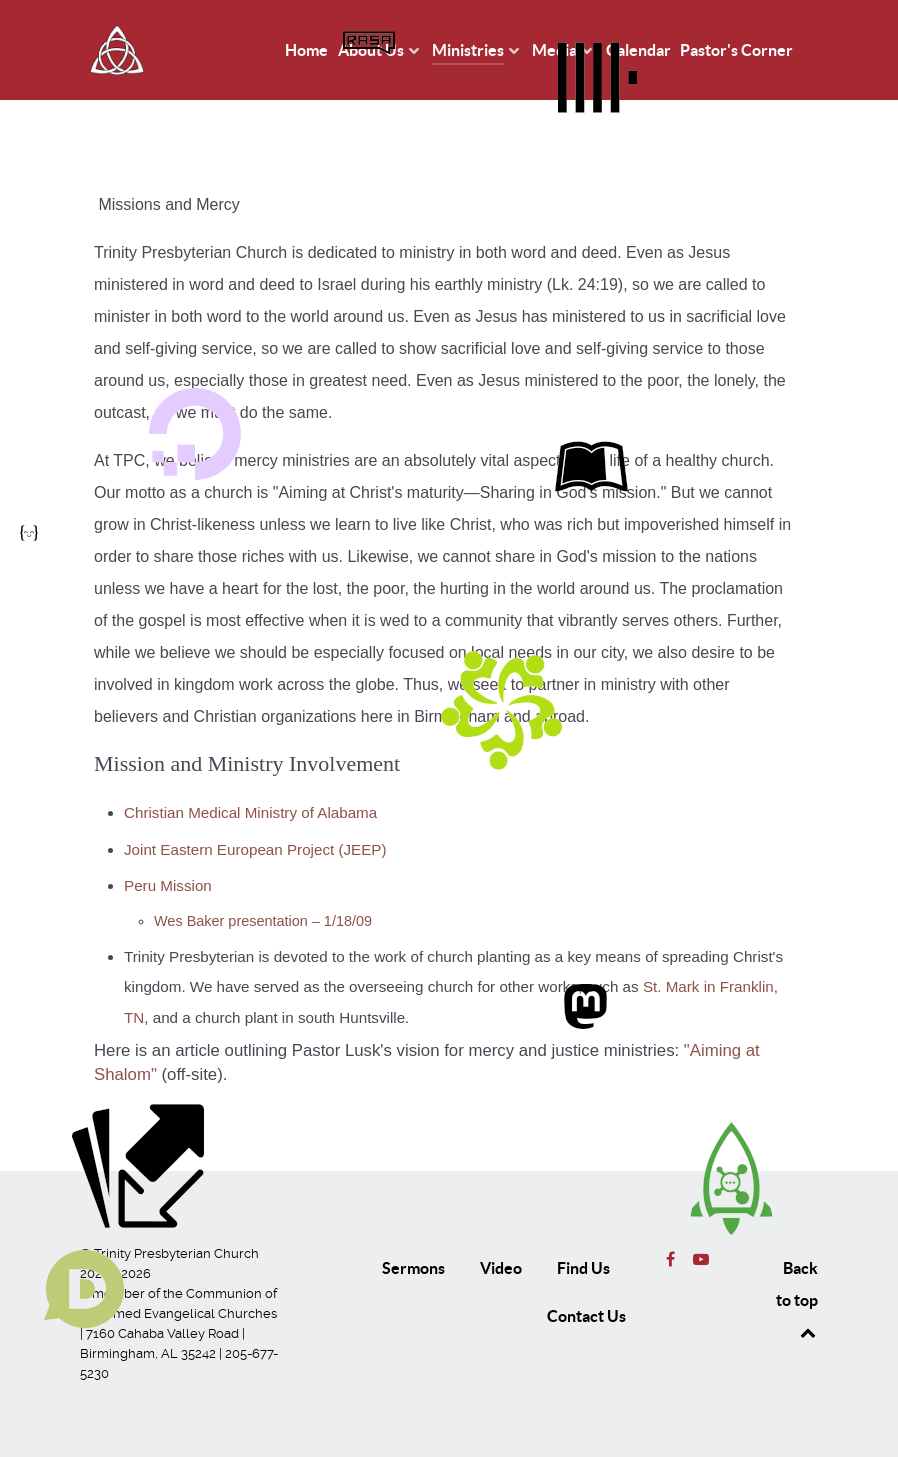  I want to click on rasa company logo, so click(369, 43).